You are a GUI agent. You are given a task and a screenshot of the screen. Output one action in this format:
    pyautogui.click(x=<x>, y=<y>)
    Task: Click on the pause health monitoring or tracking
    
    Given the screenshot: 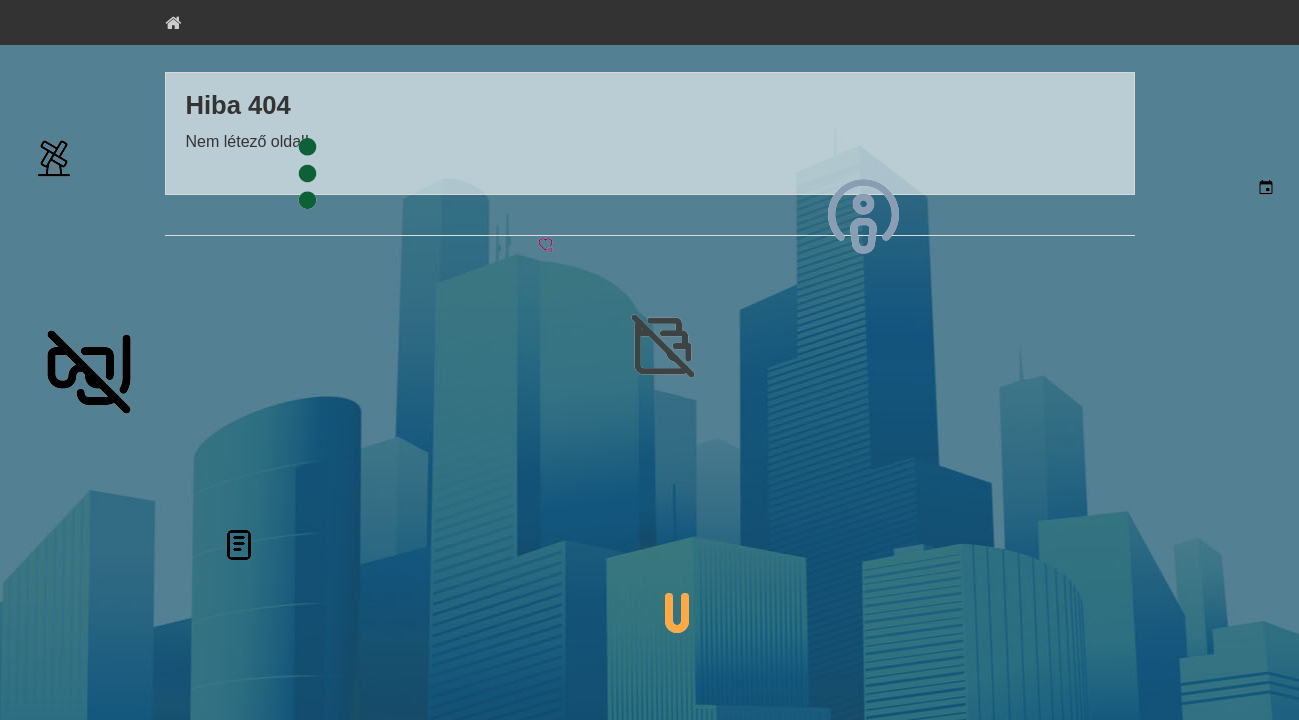 What is the action you would take?
    pyautogui.click(x=545, y=244)
    